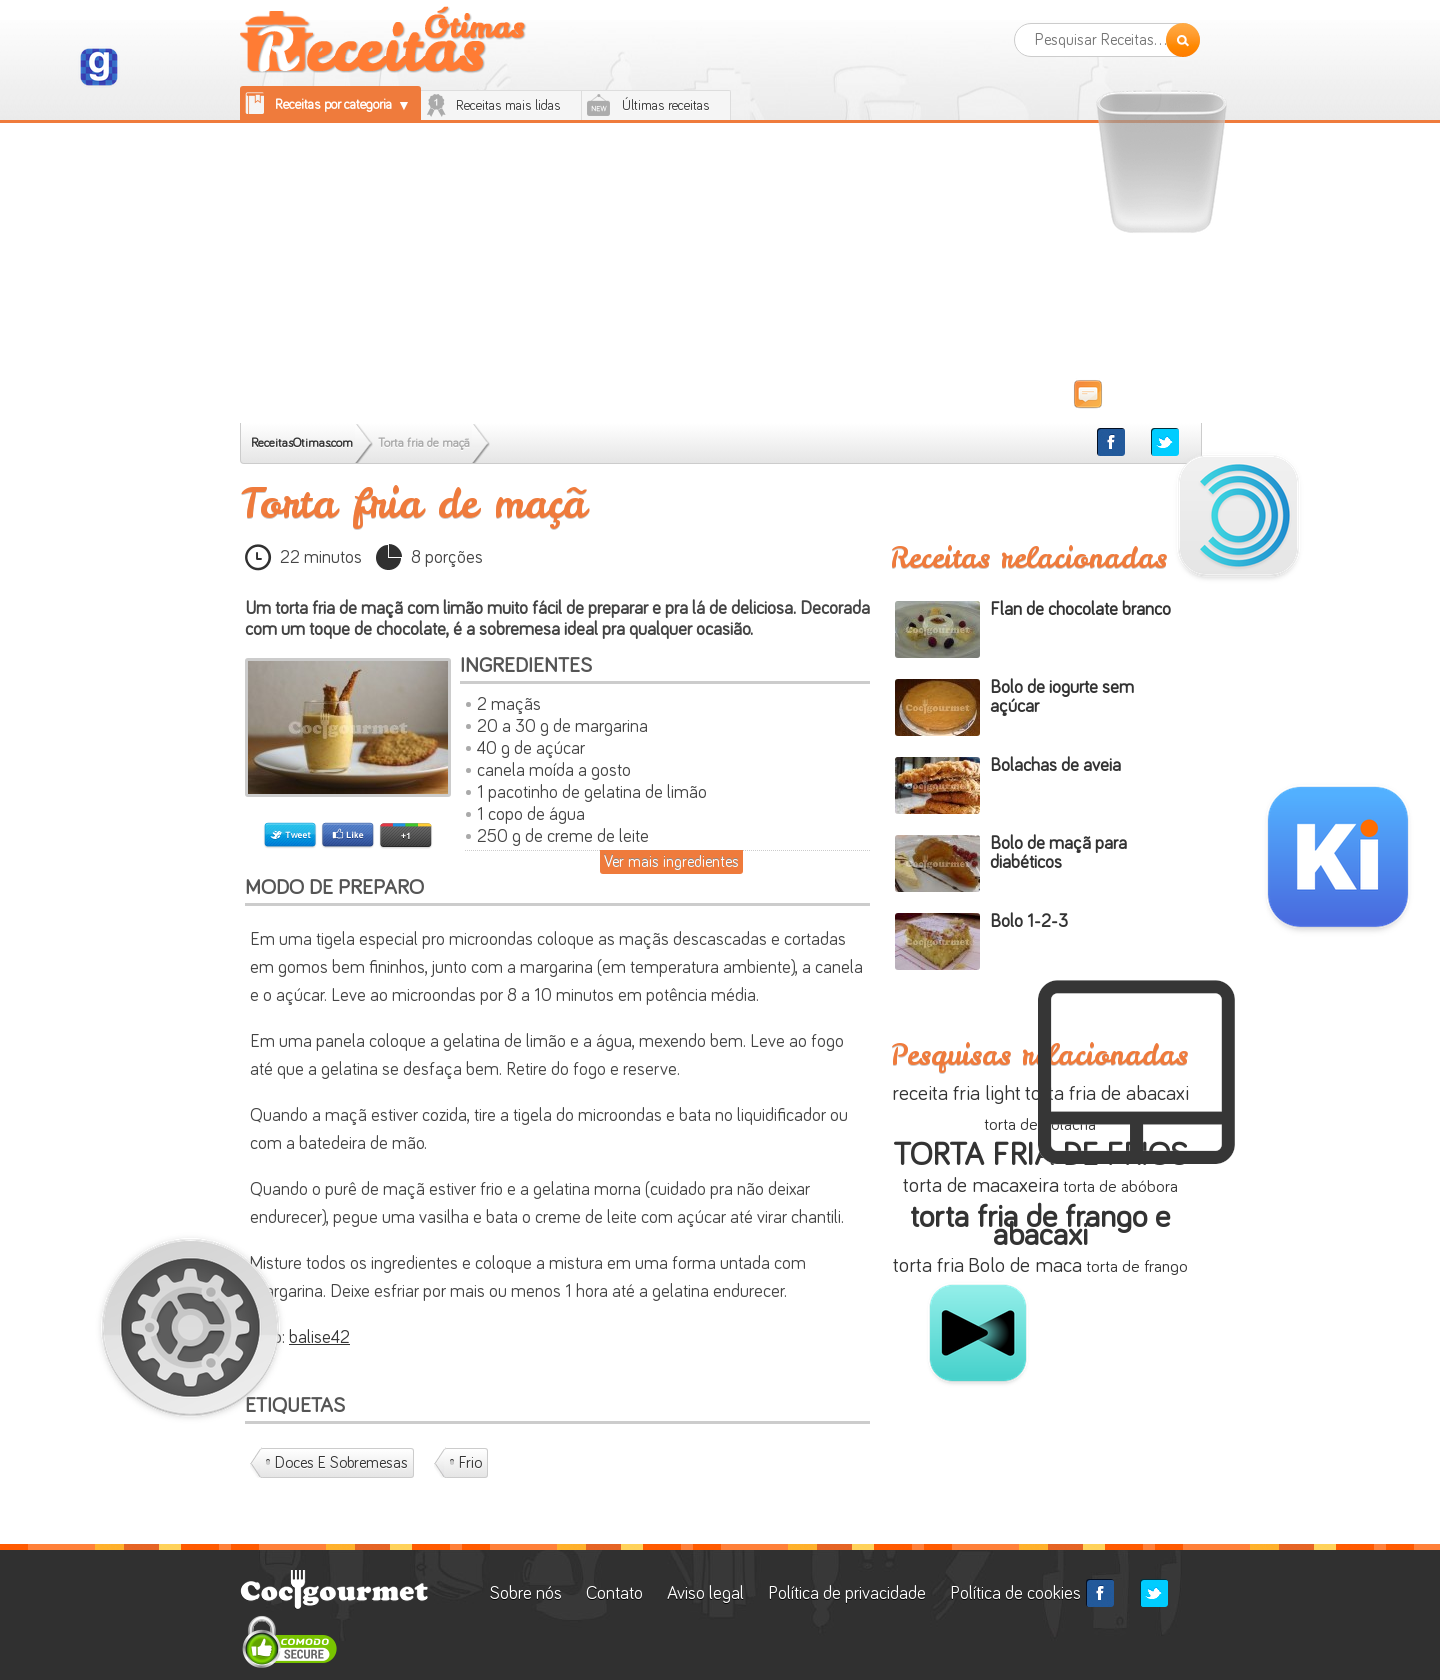 This screenshot has height=1680, width=1440. I want to click on launch garry's mod game, so click(99, 67).